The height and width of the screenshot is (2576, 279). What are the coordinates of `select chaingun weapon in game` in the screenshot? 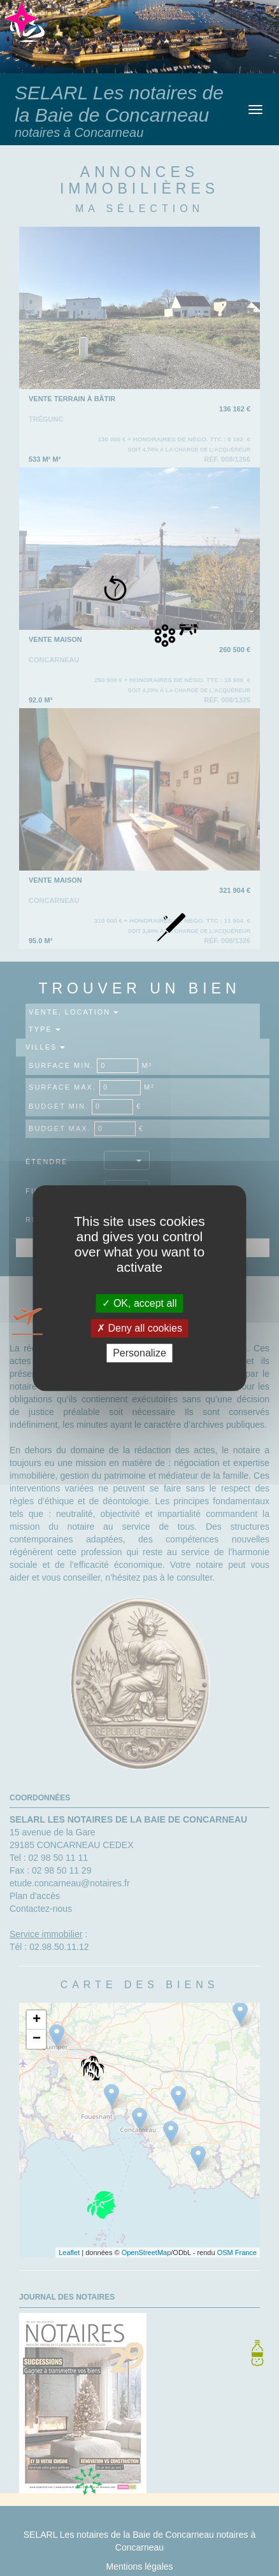 It's located at (165, 636).